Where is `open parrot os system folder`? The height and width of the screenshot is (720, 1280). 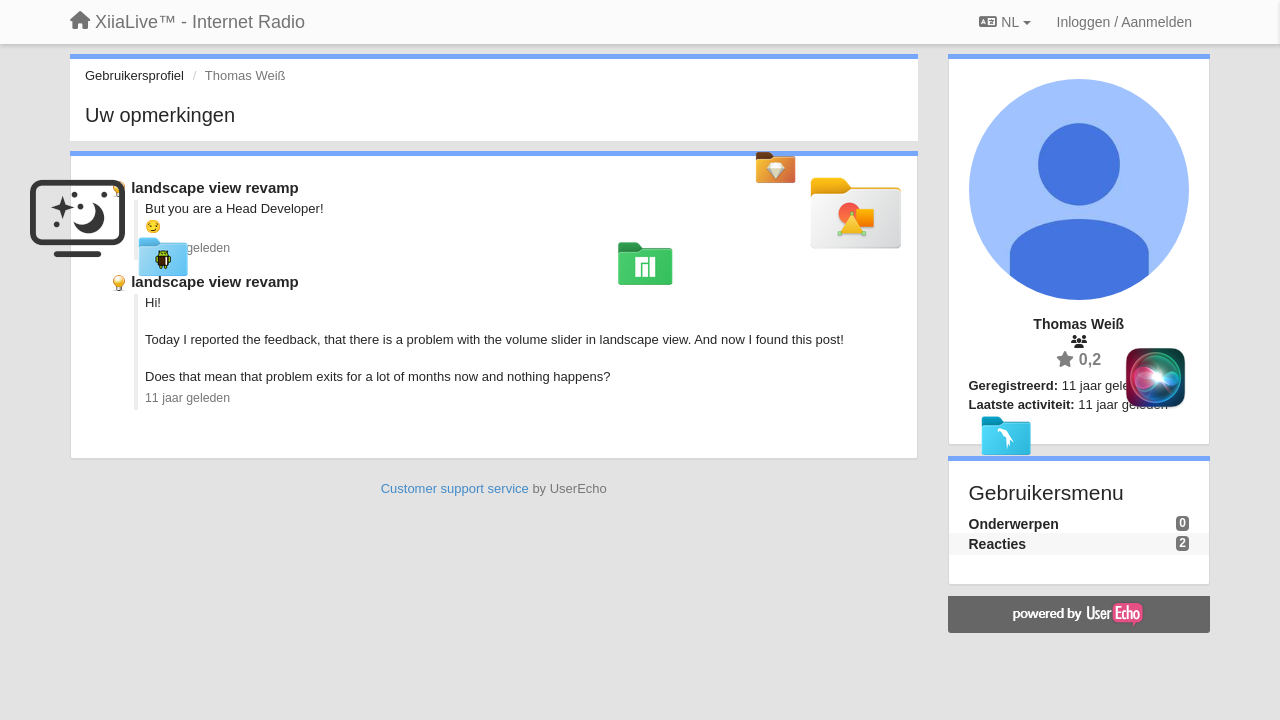 open parrot os system folder is located at coordinates (1006, 437).